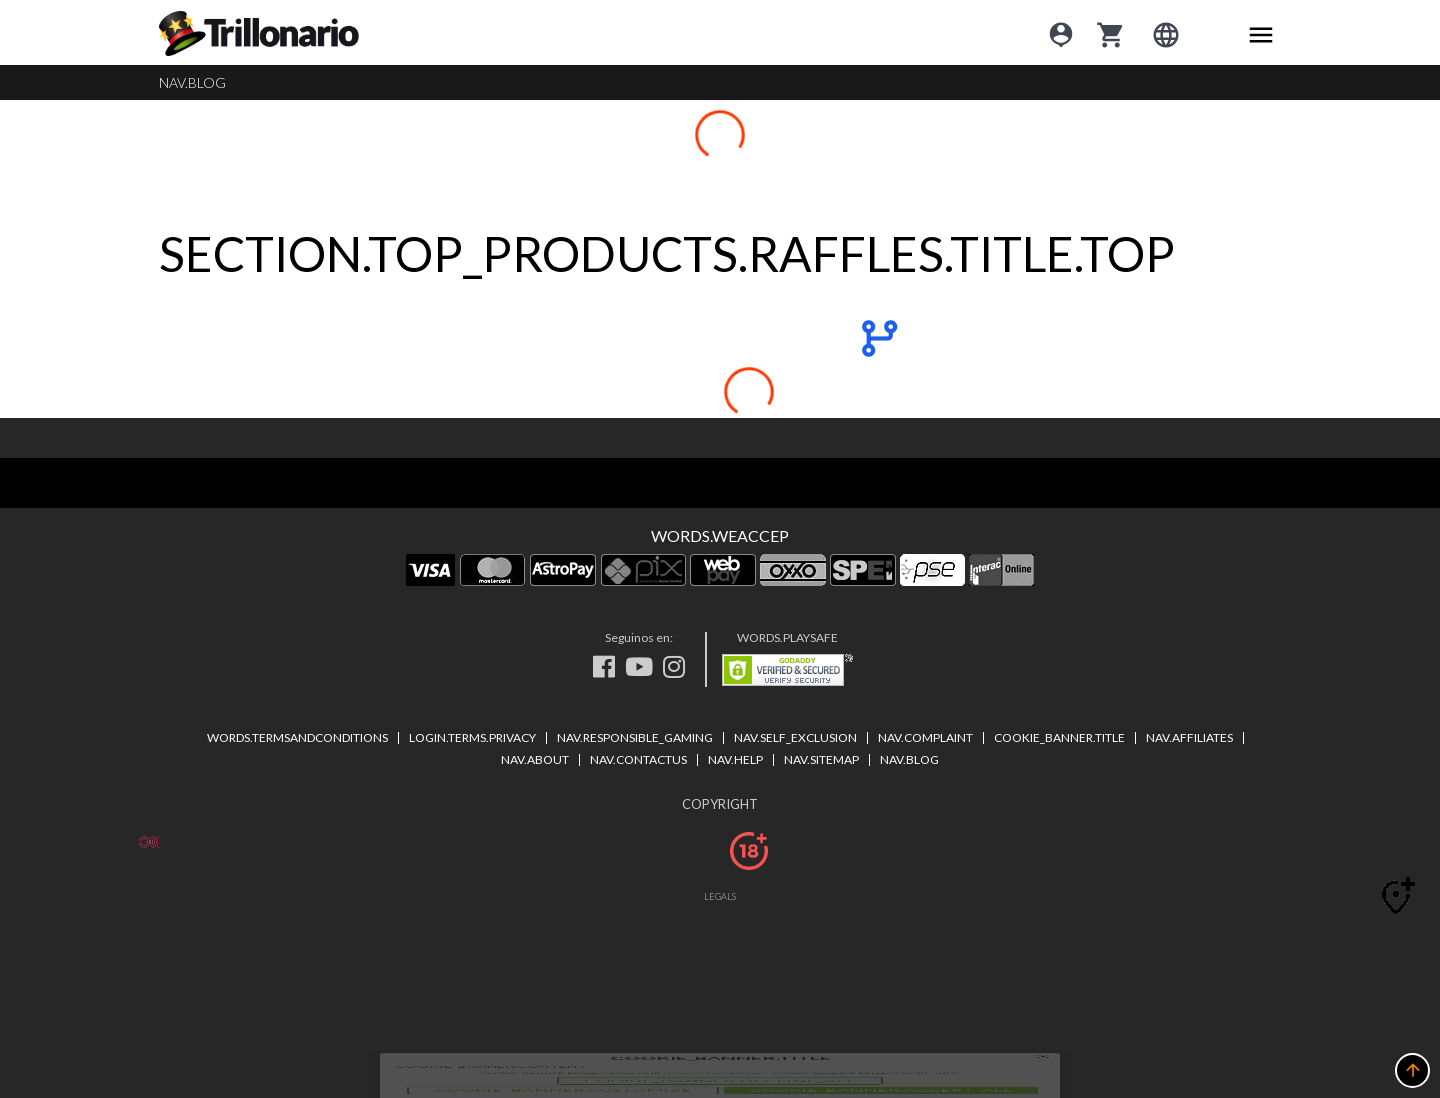 The height and width of the screenshot is (1098, 1440). Describe the element at coordinates (1396, 896) in the screenshot. I see `add a new location pin to the map` at that location.